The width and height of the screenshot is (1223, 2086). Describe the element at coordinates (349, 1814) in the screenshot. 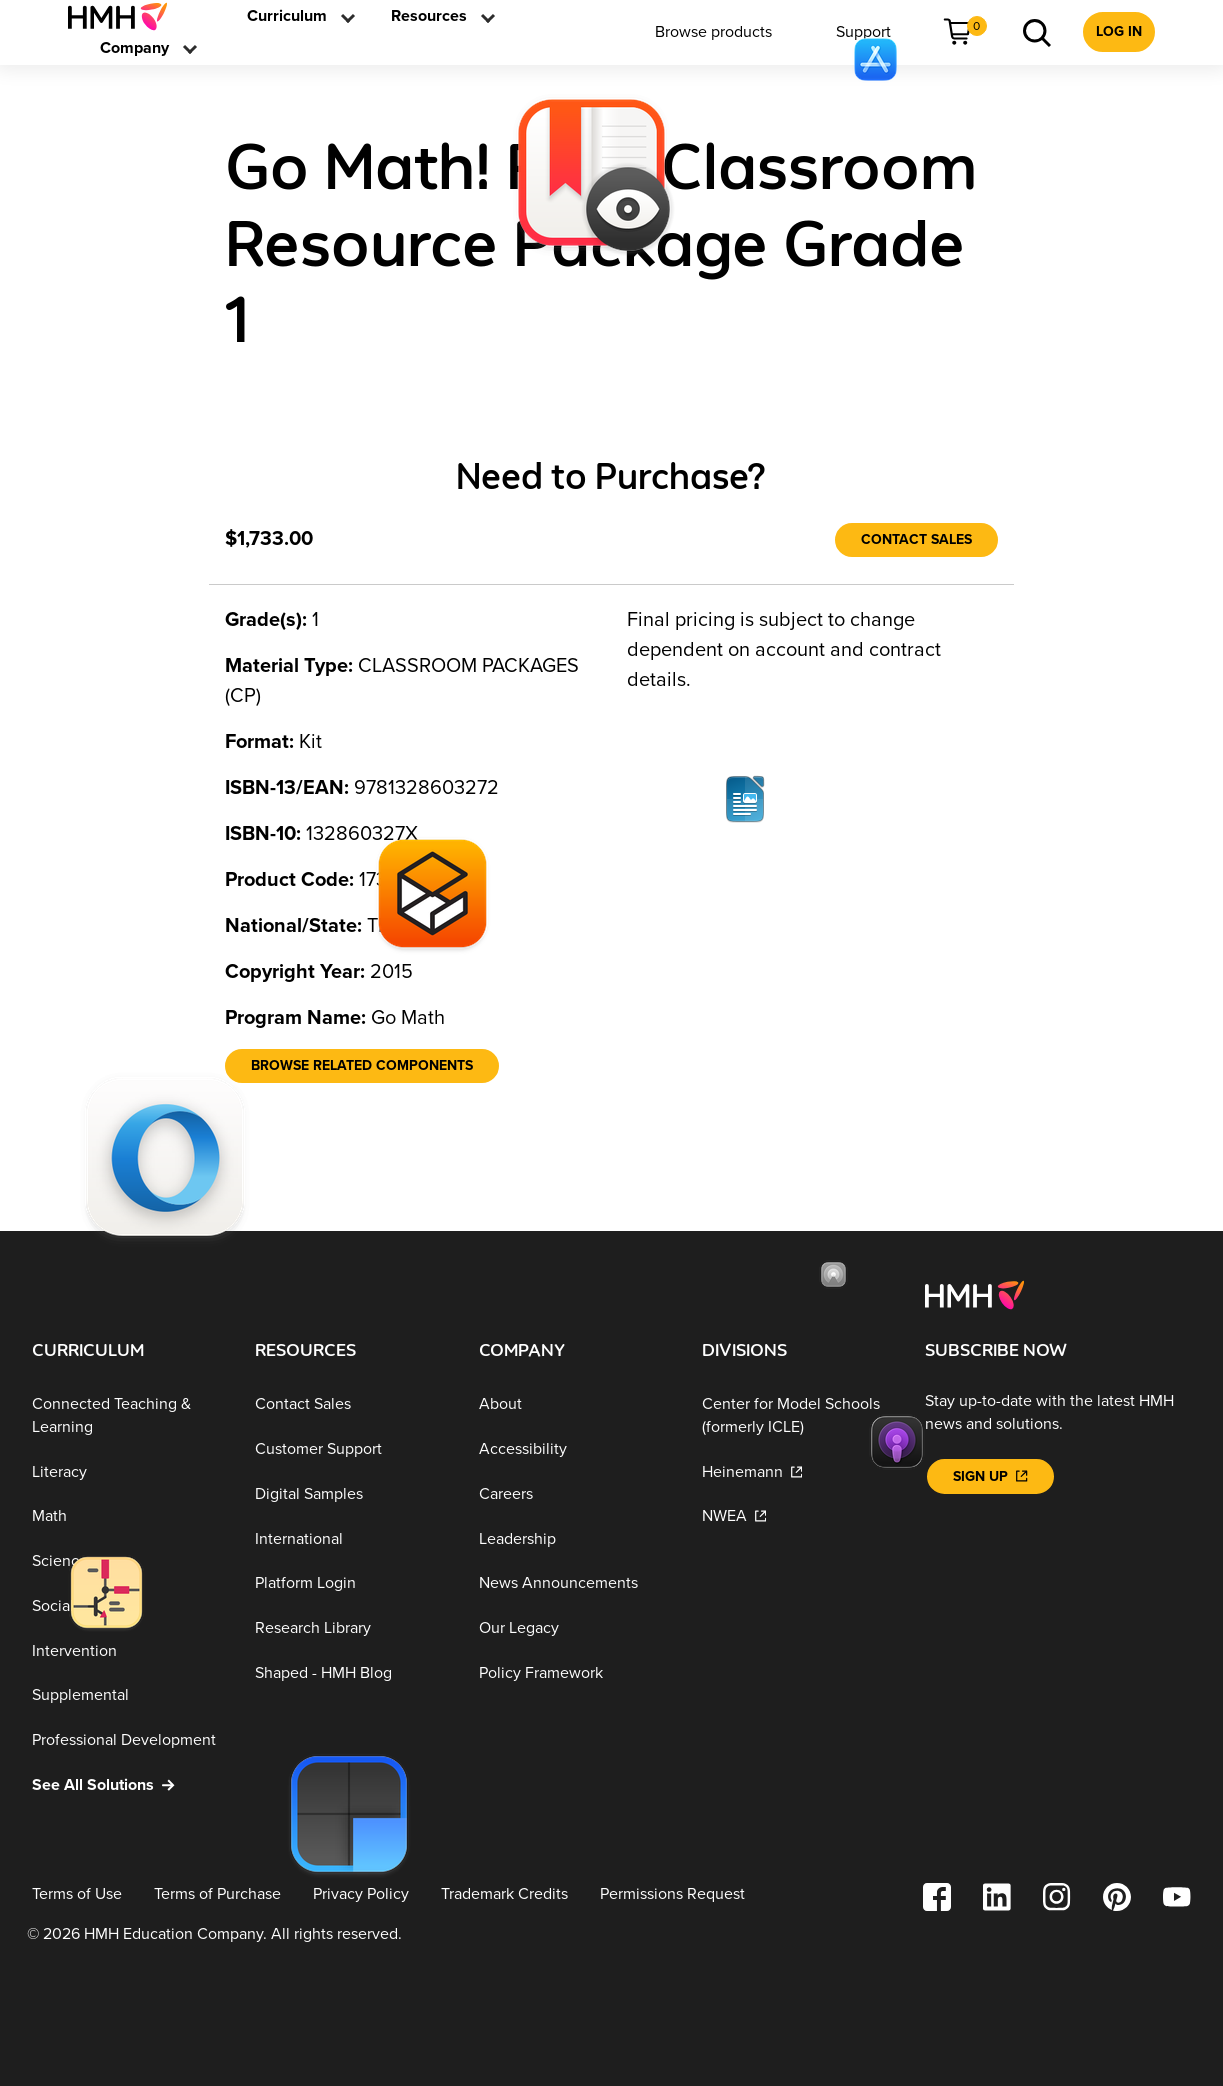

I see `switch to workspace in bottom-right position` at that location.